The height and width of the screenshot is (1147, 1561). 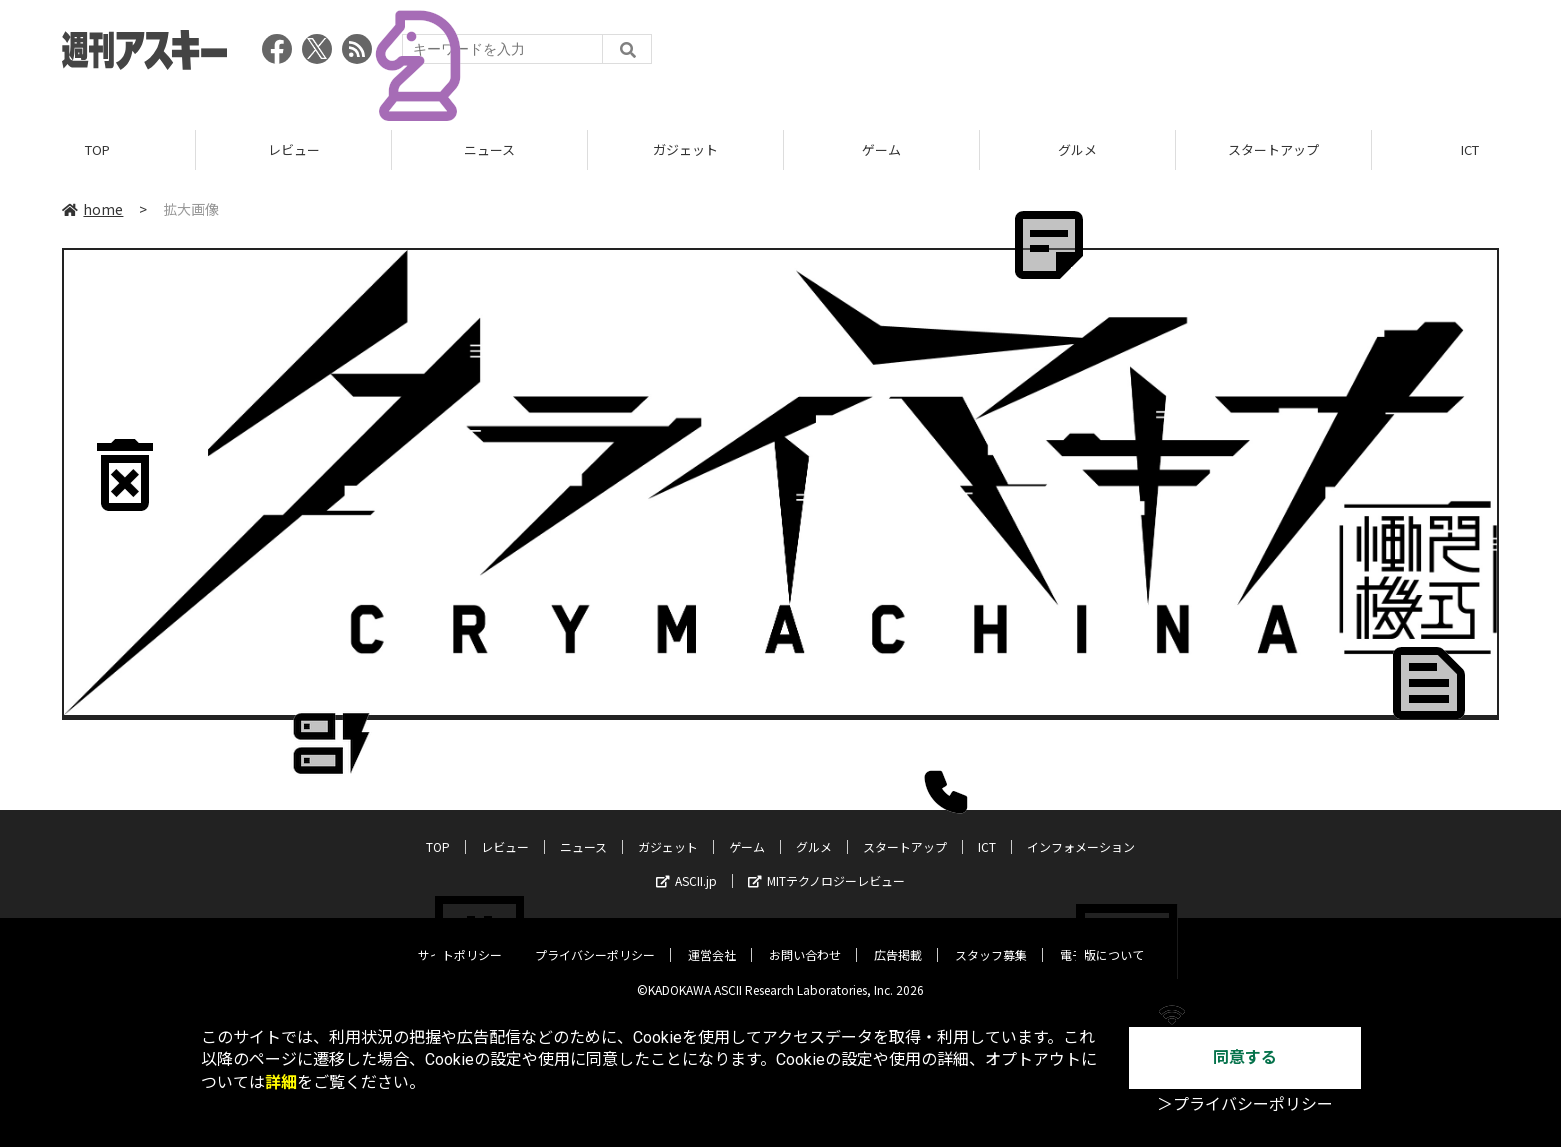 What do you see at coordinates (331, 743) in the screenshot?
I see `access dynamic form builder` at bounding box center [331, 743].